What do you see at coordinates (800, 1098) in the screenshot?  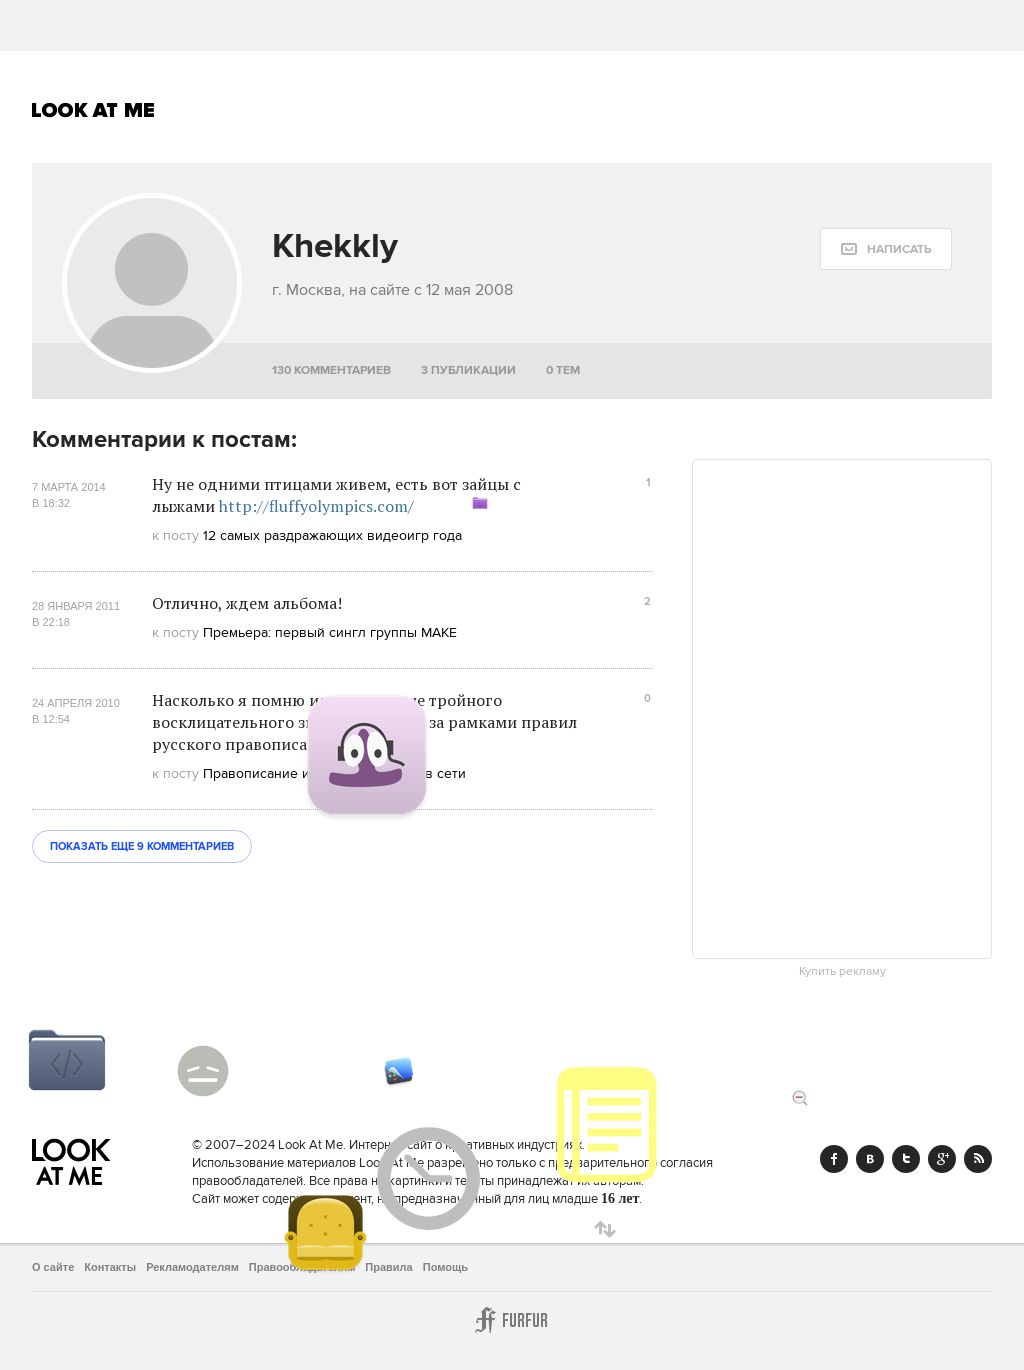 I see `zoom out on file or document view` at bounding box center [800, 1098].